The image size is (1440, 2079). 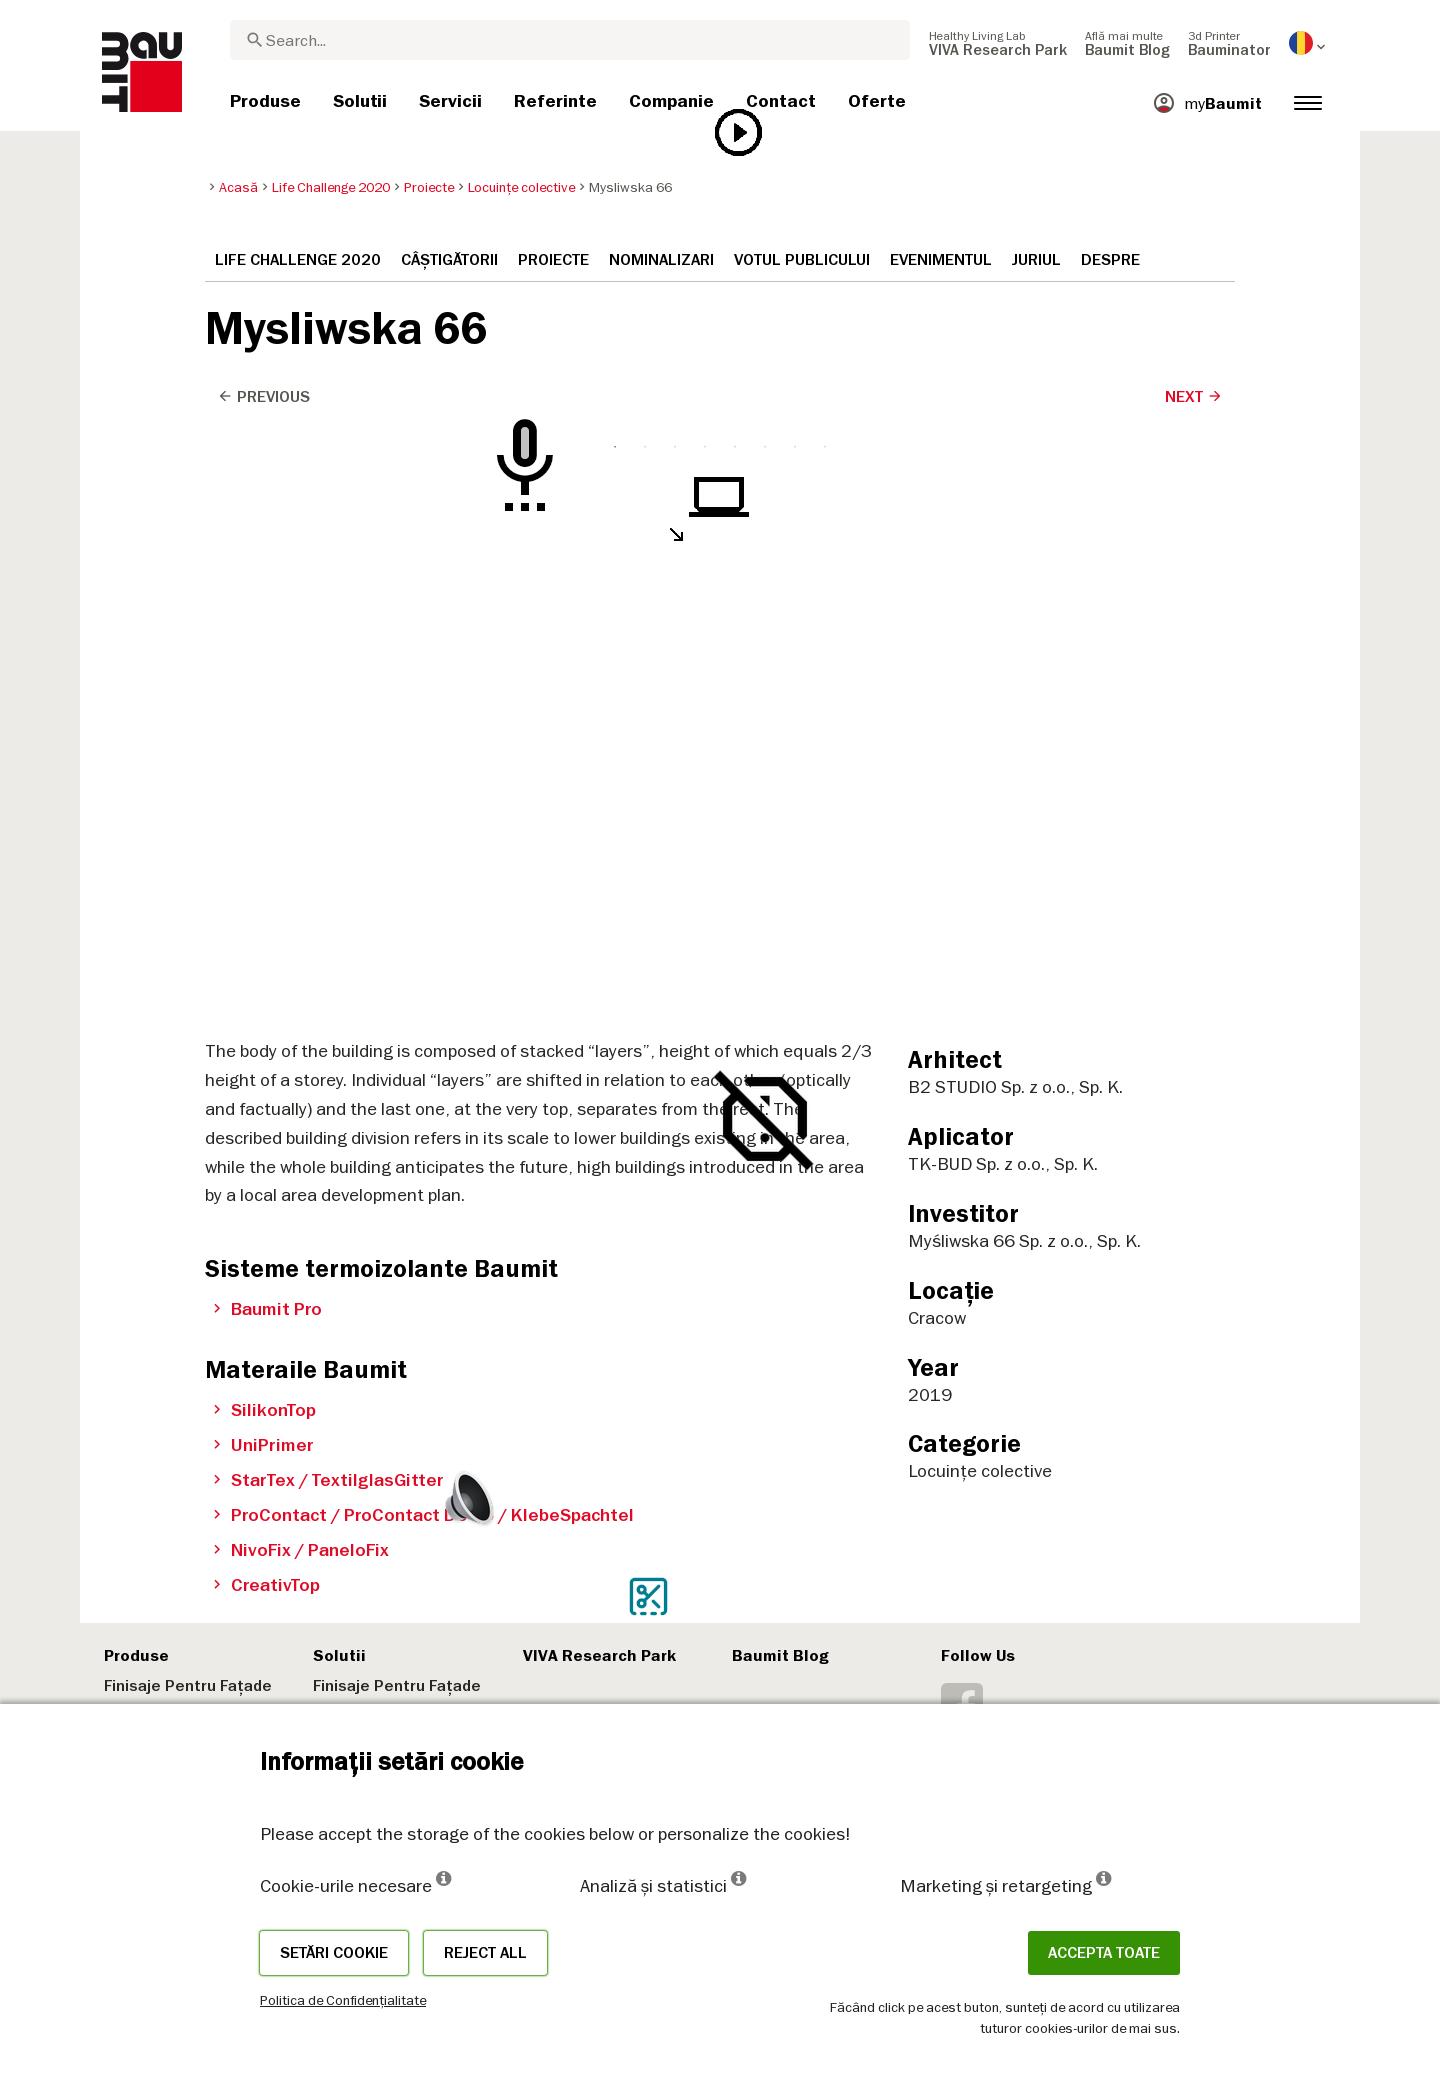 I want to click on disable or turn off reporting, so click(x=765, y=1119).